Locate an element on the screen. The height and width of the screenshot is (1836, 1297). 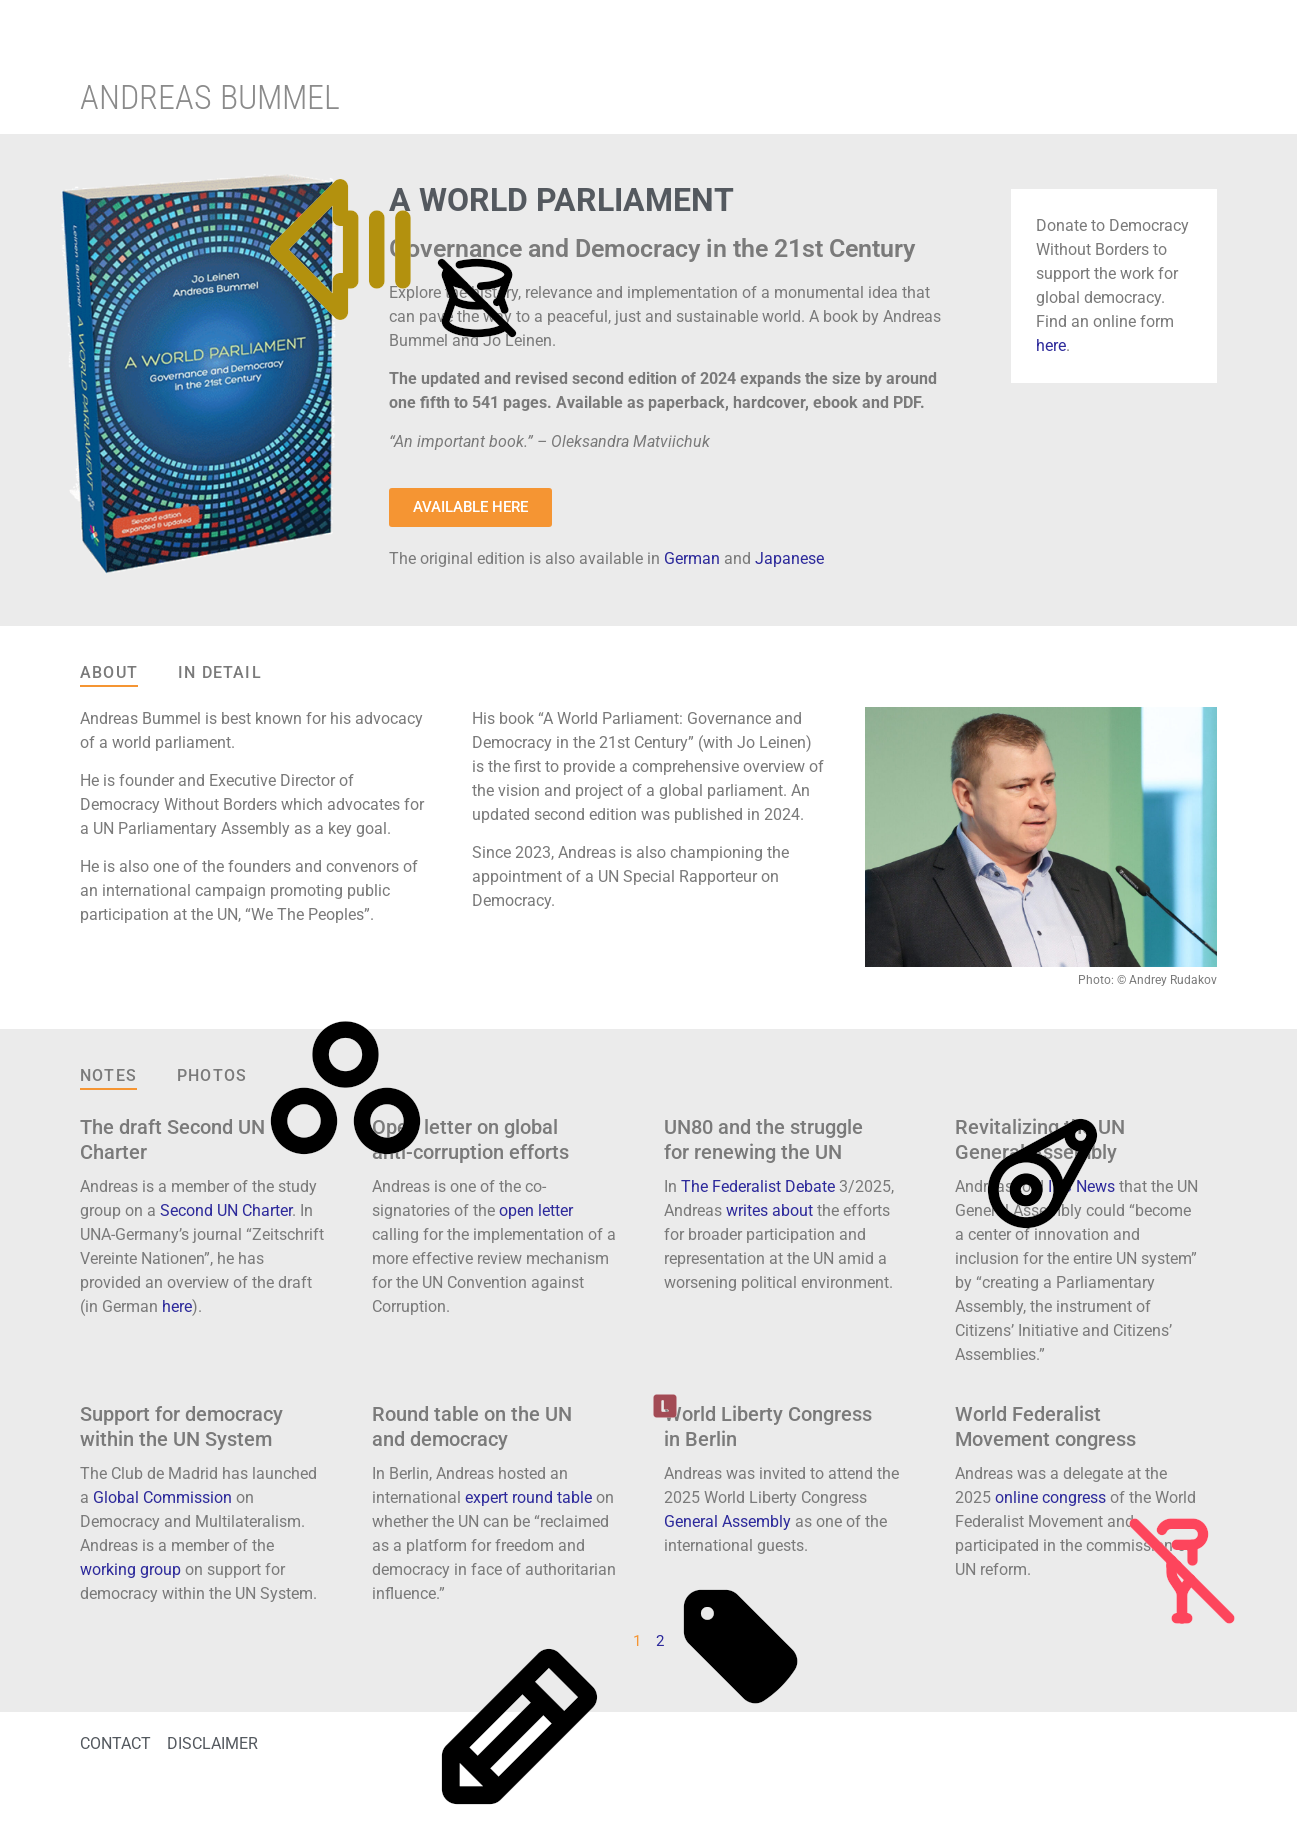
view digital assets or resources is located at coordinates (1042, 1173).